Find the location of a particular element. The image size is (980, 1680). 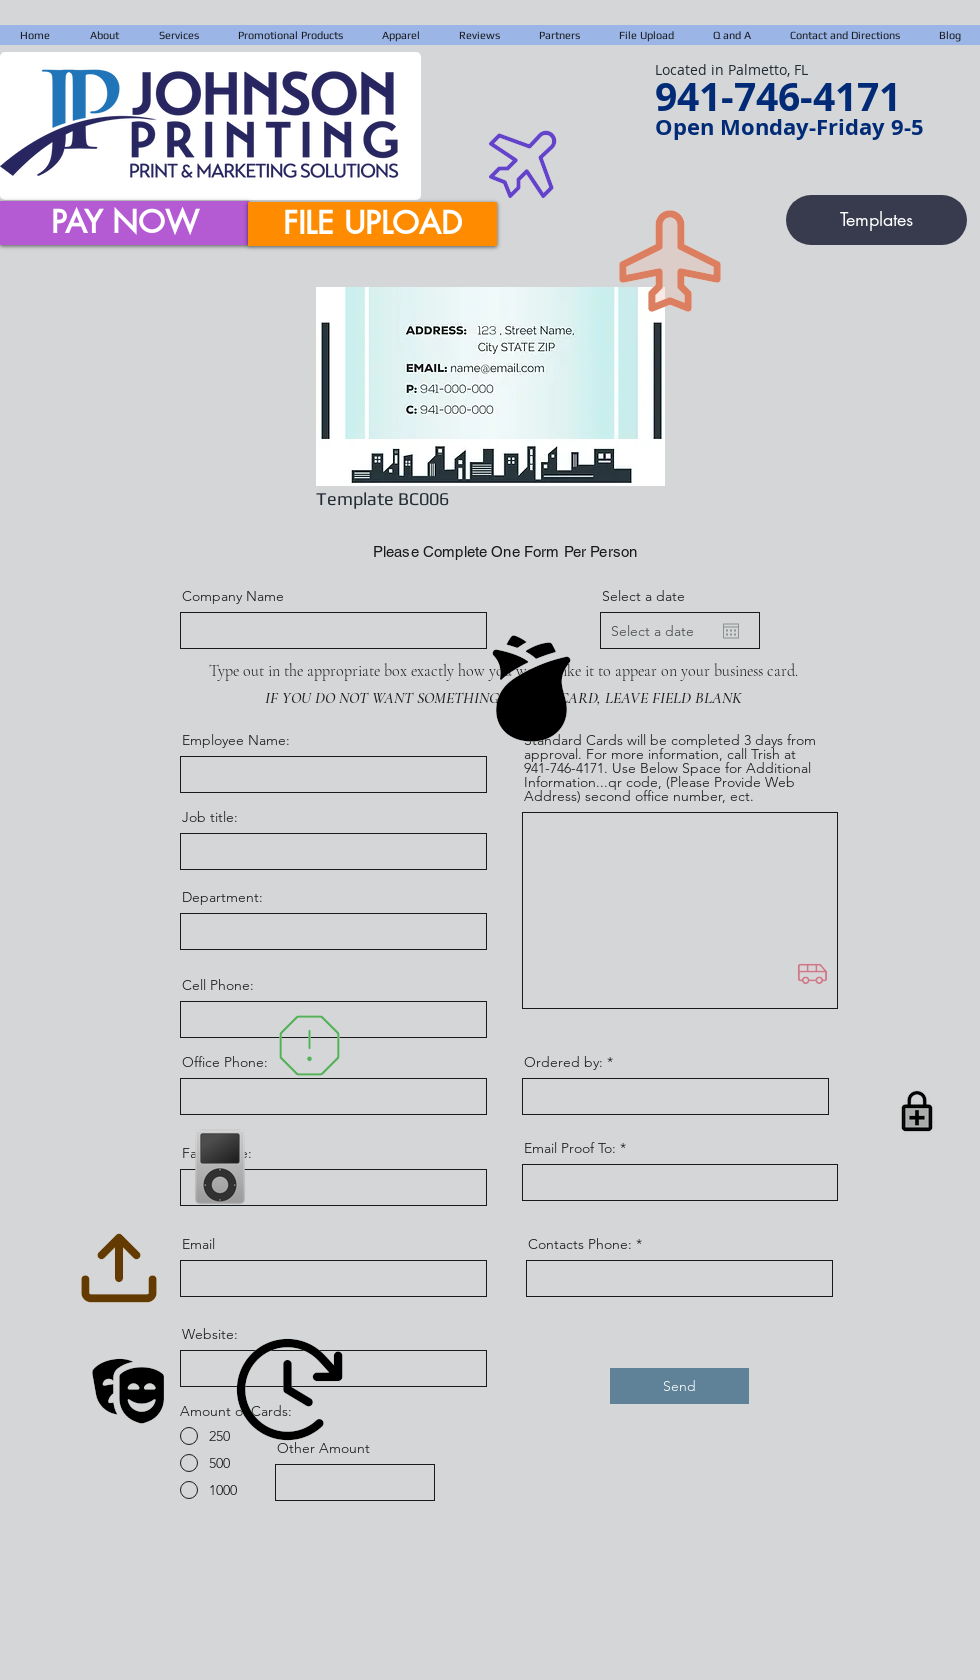

access theater or entertainment category is located at coordinates (129, 1391).